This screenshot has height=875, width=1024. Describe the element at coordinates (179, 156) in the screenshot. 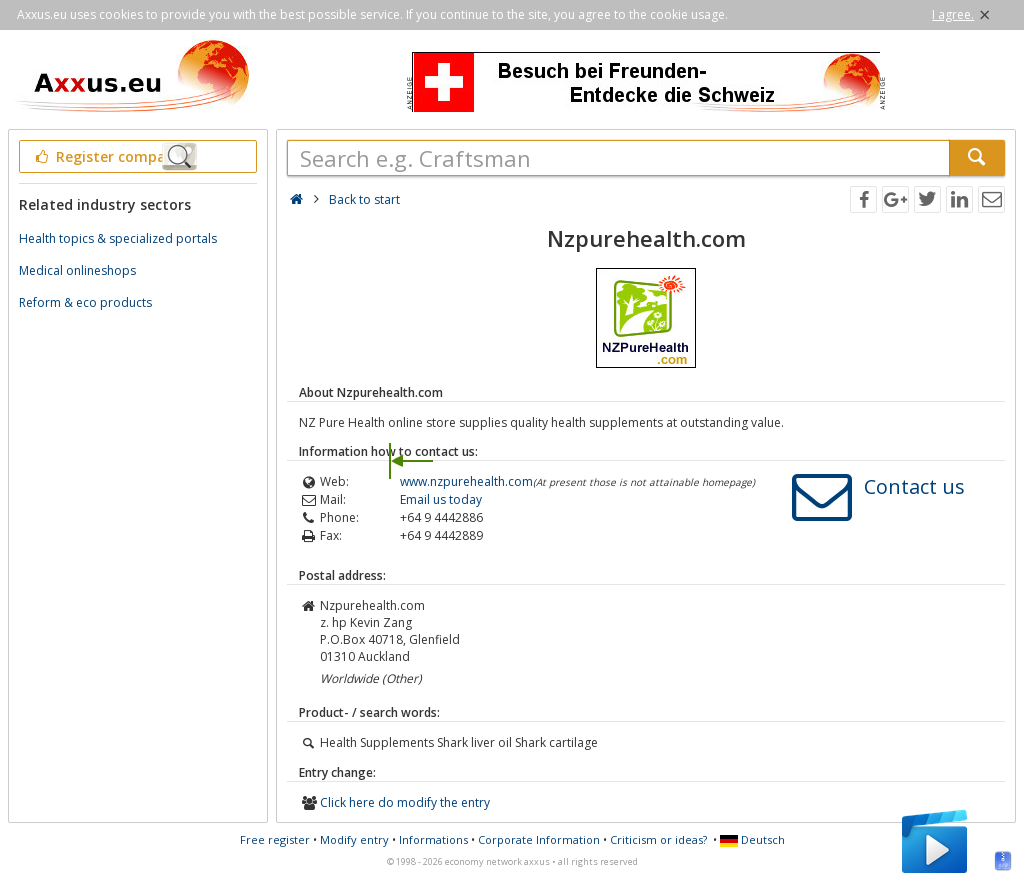

I see `open the image viewer application` at that location.